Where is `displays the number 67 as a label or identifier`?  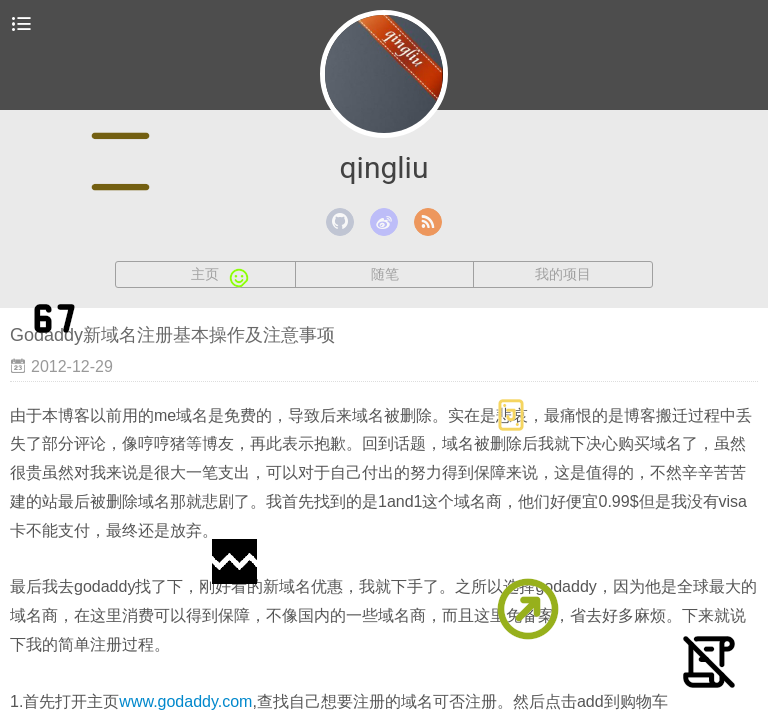
displays the number 67 as a label or identifier is located at coordinates (54, 318).